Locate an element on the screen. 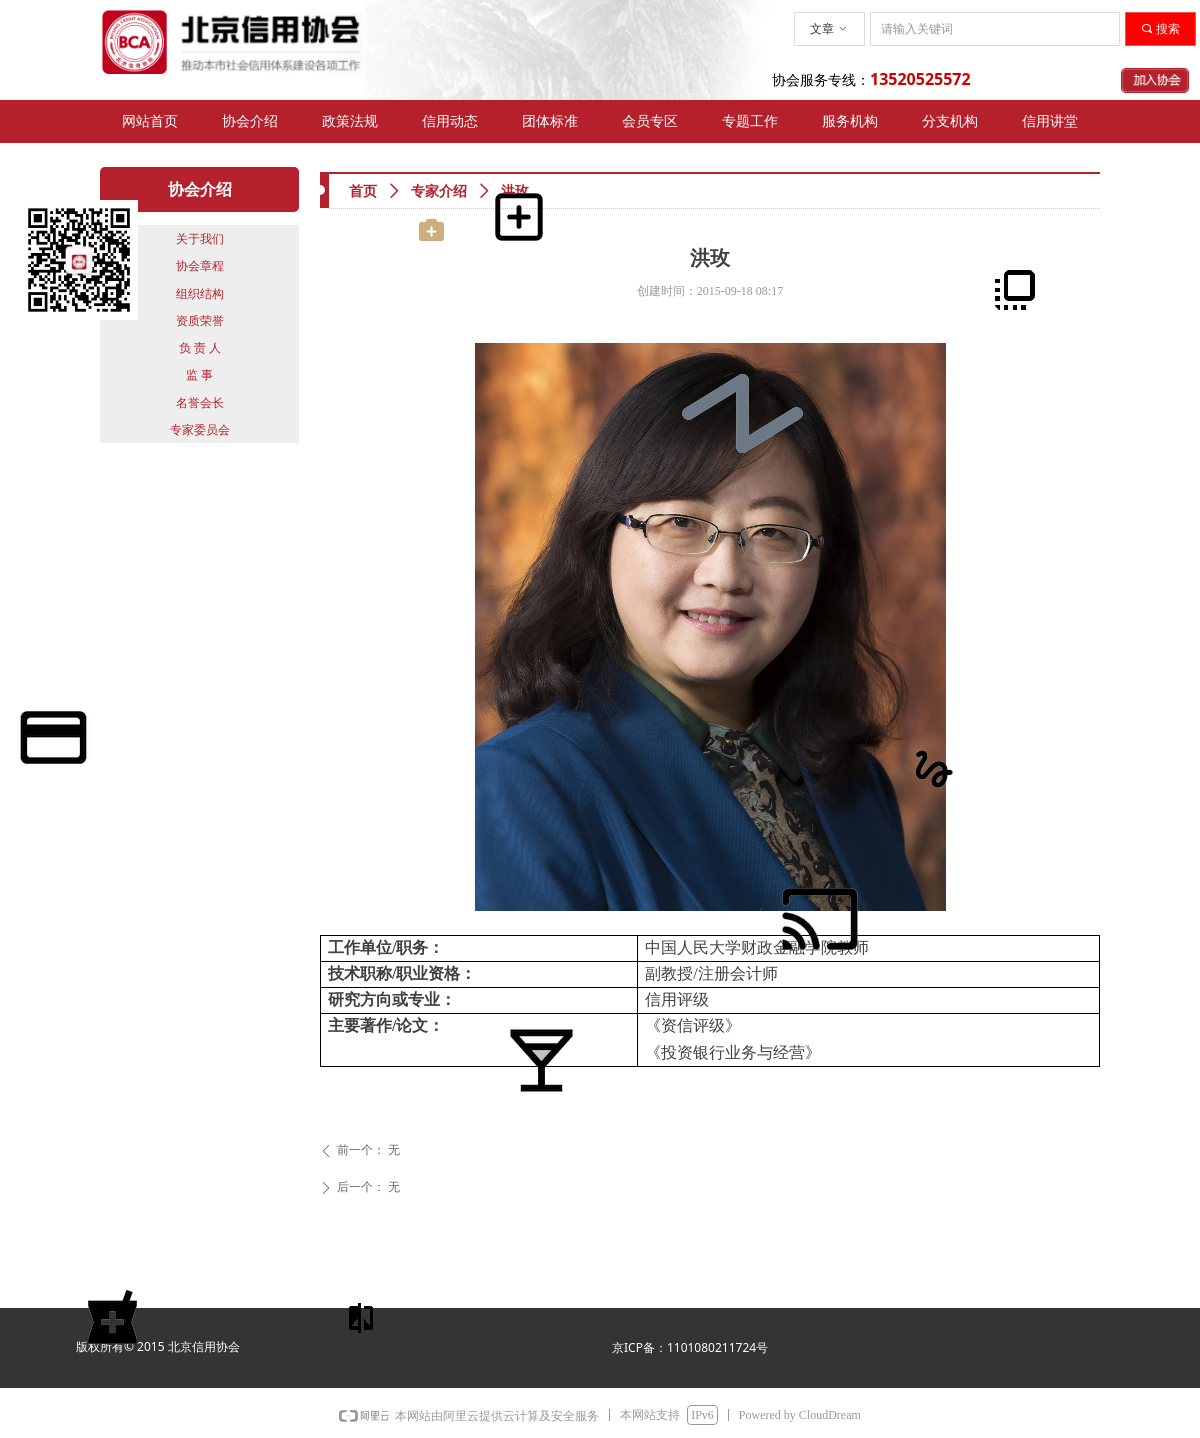  cast your screen to a nearby device is located at coordinates (820, 919).